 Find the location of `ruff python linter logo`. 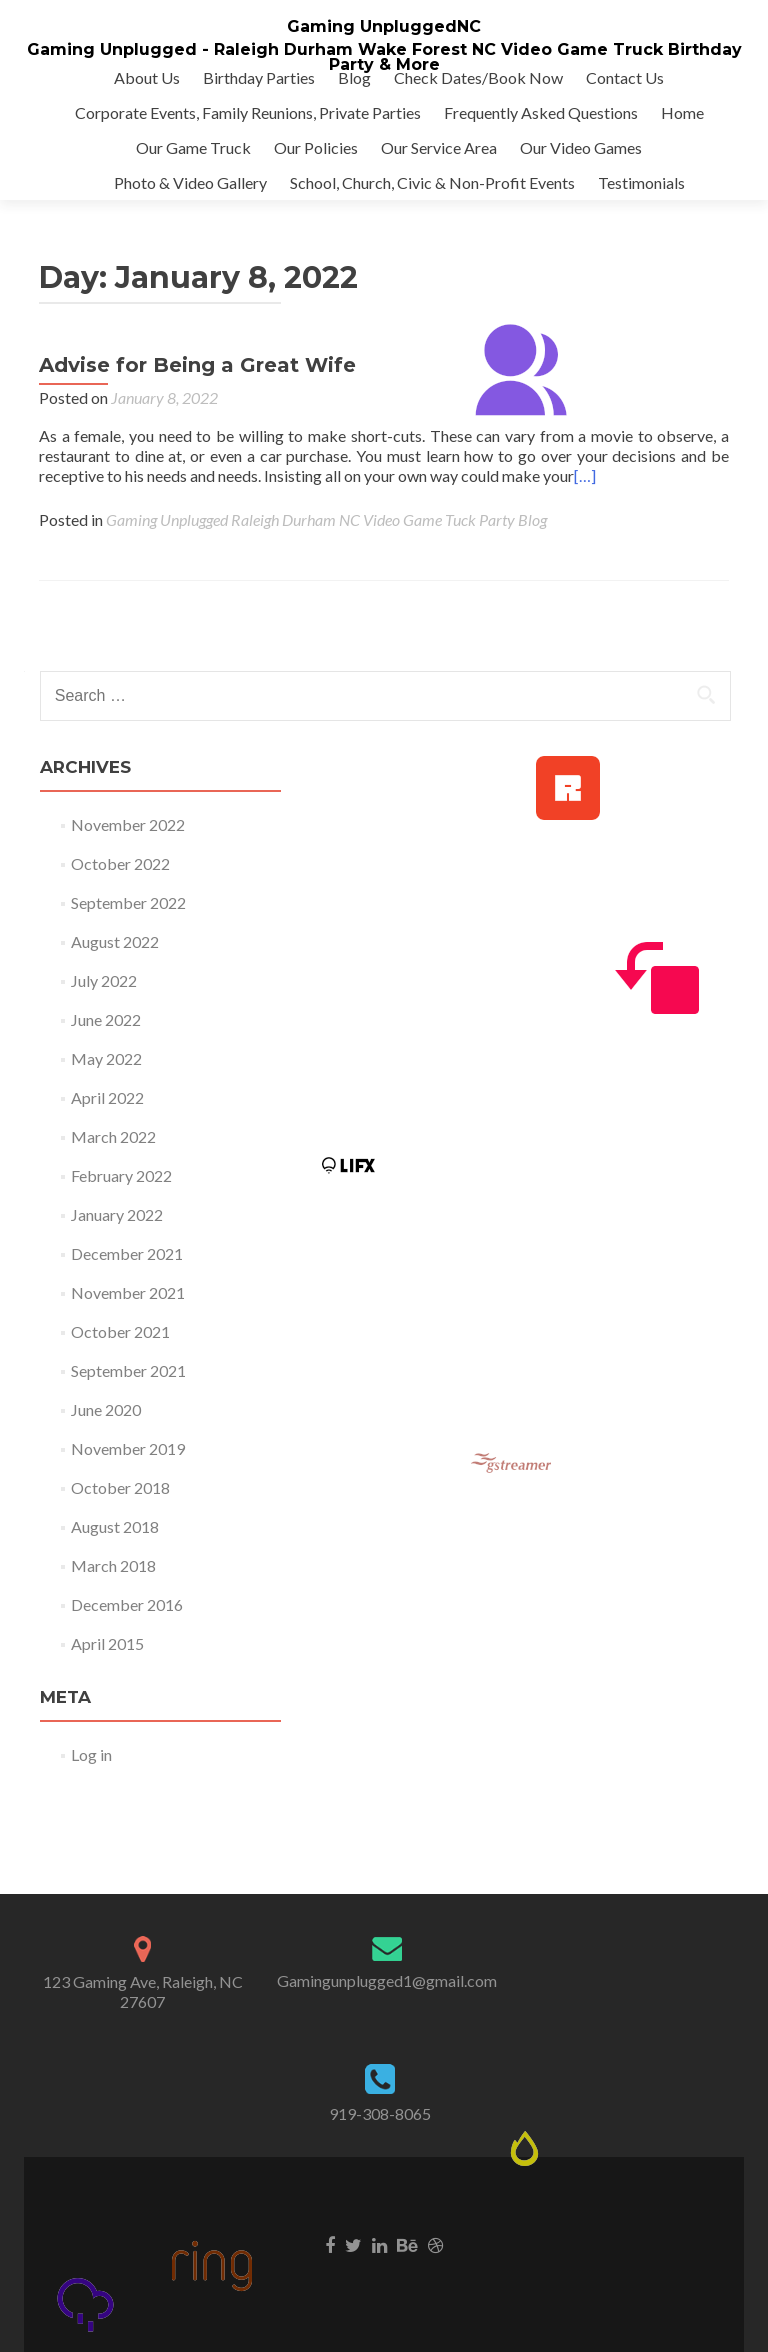

ruff python linter logo is located at coordinates (568, 788).